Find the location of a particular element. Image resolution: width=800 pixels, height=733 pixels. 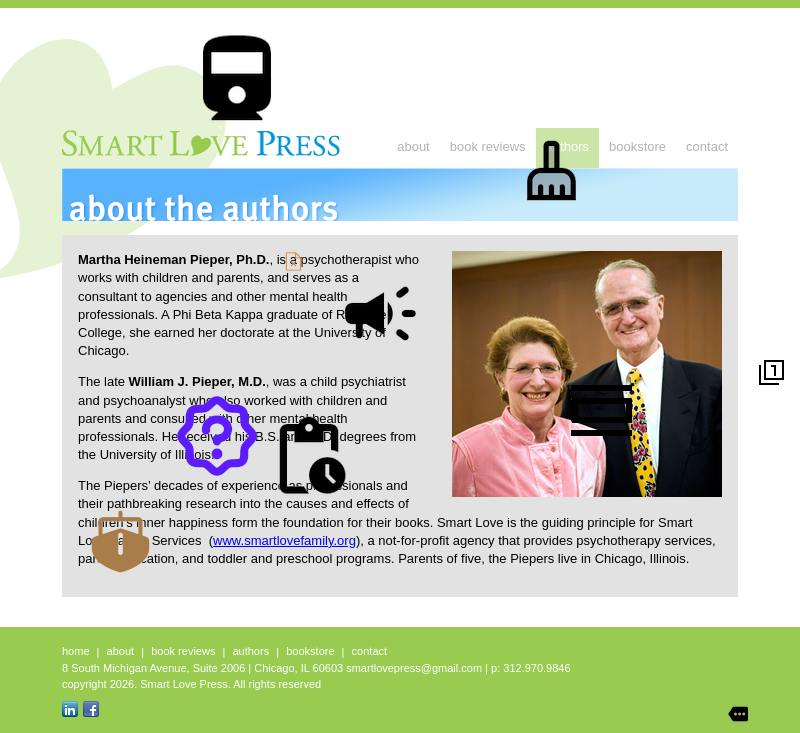

access cleaning or housekeeping services is located at coordinates (551, 170).